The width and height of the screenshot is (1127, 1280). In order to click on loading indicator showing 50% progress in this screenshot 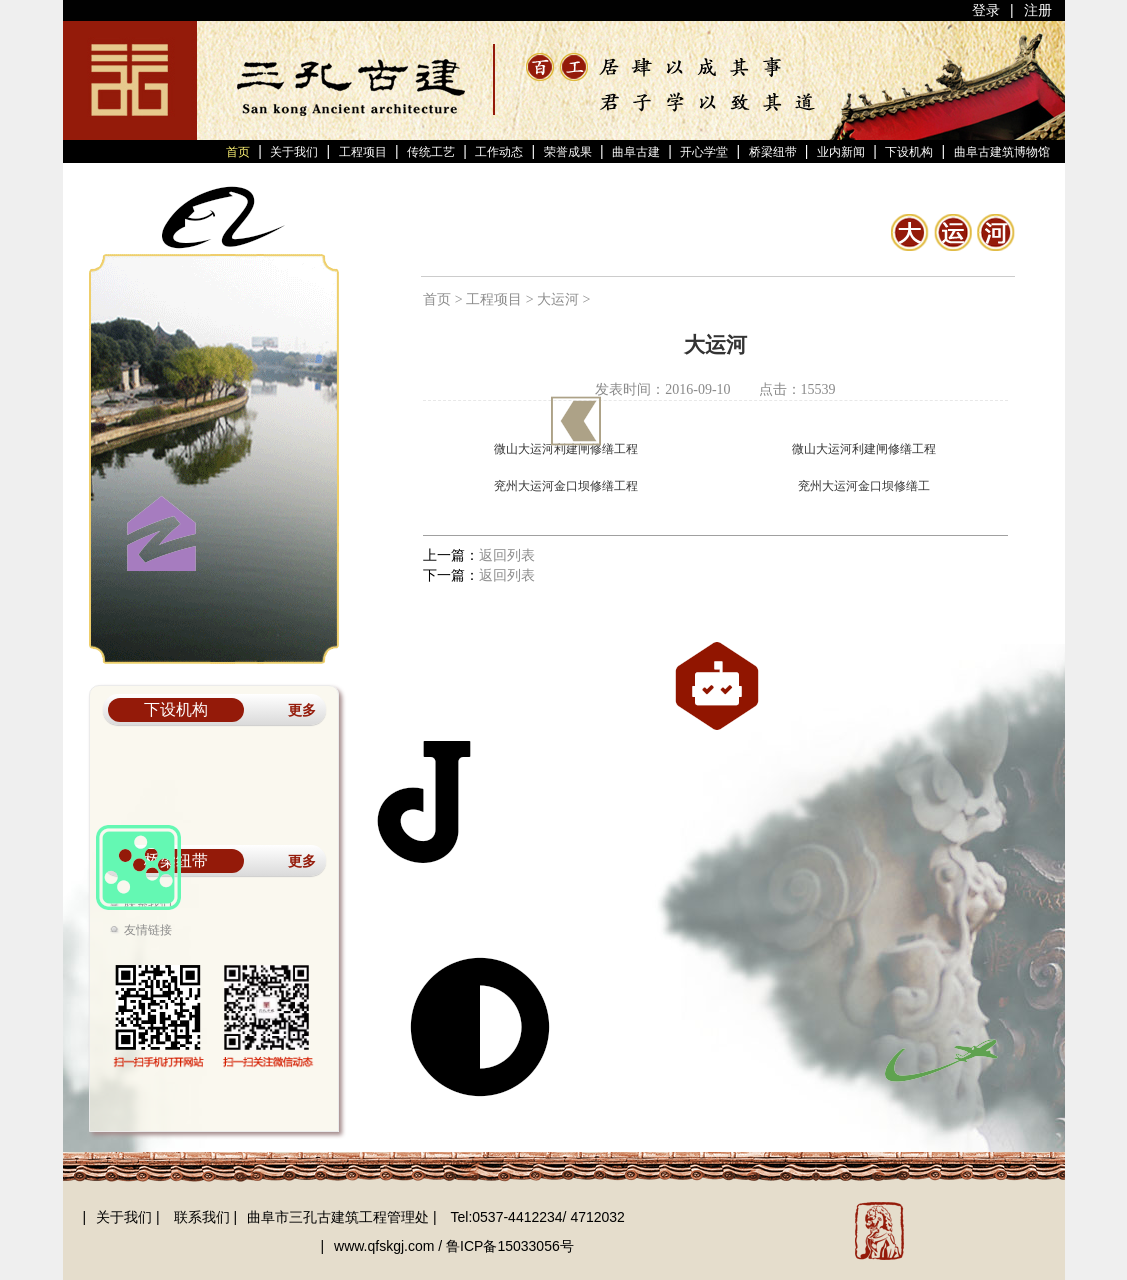, I will do `click(480, 1027)`.